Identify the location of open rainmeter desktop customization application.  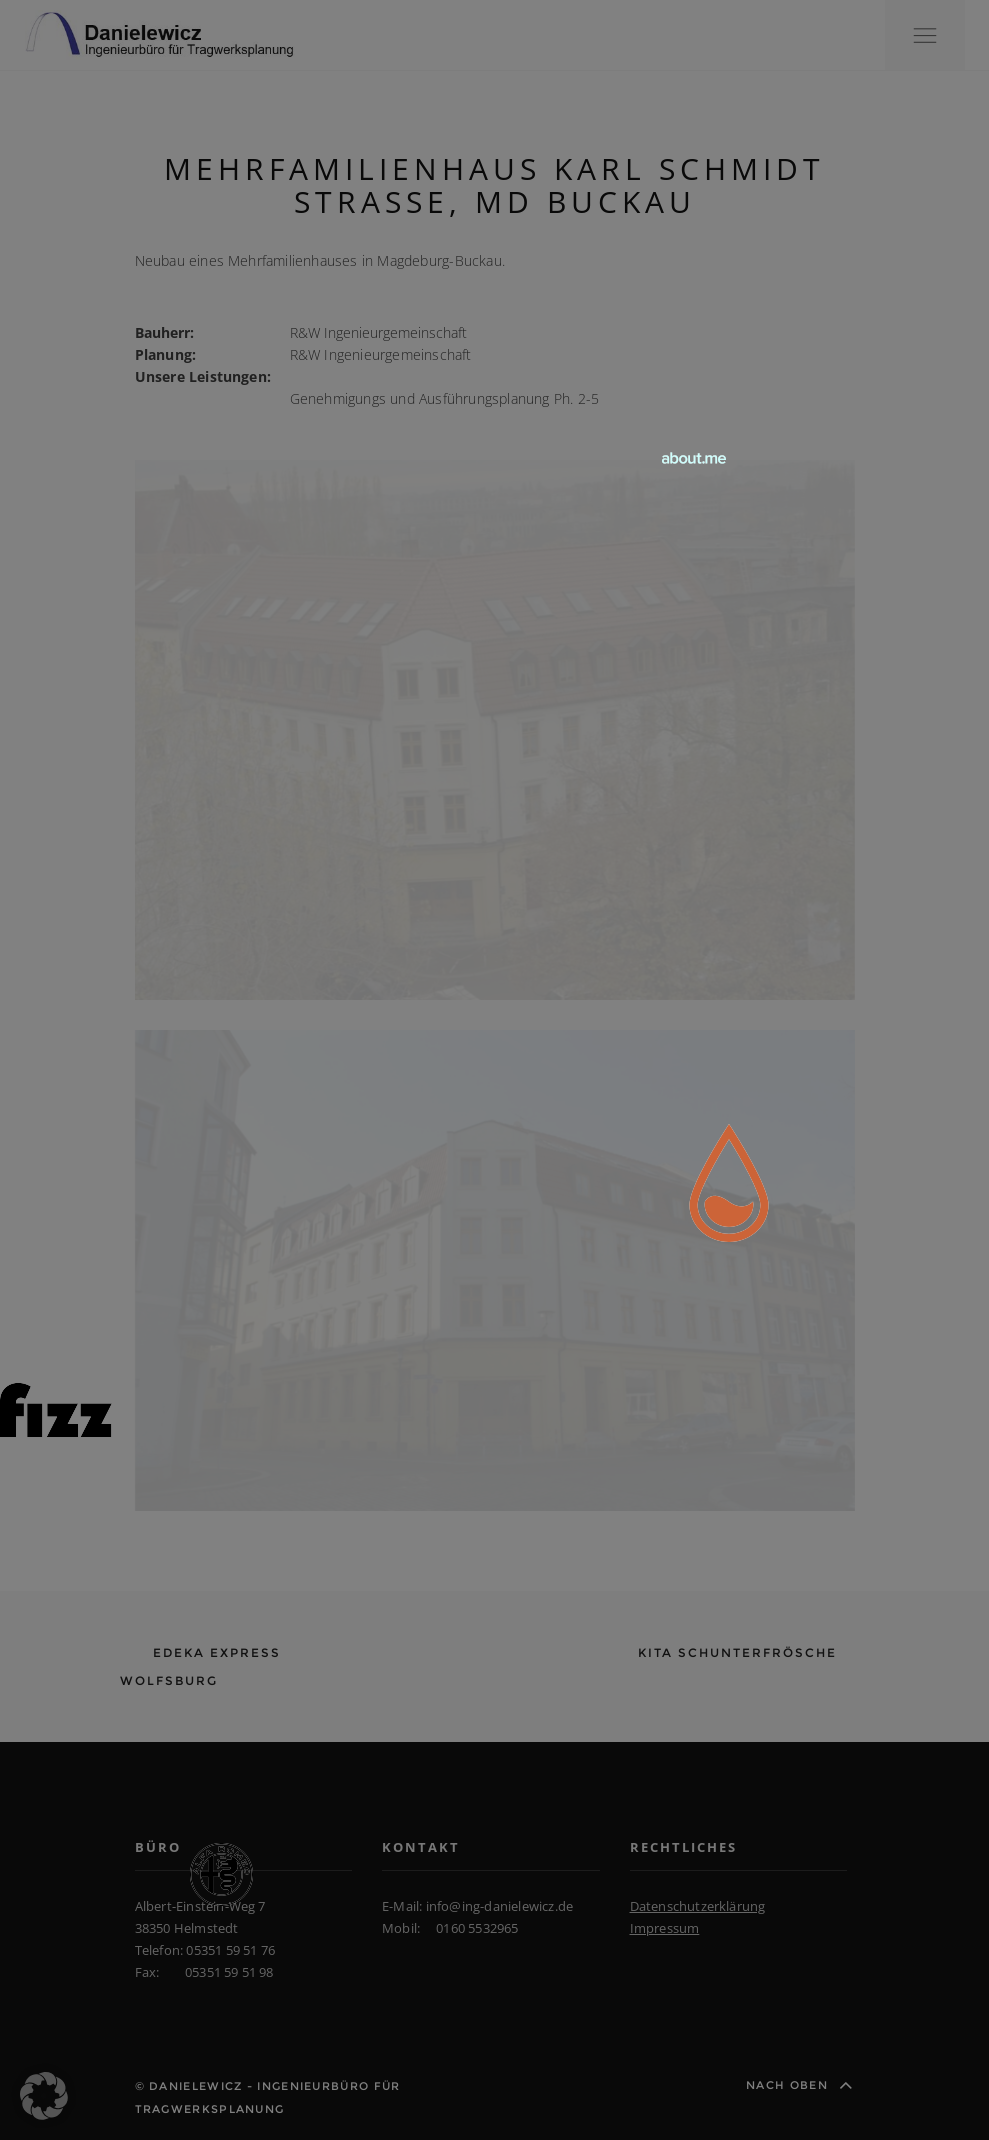
(729, 1183).